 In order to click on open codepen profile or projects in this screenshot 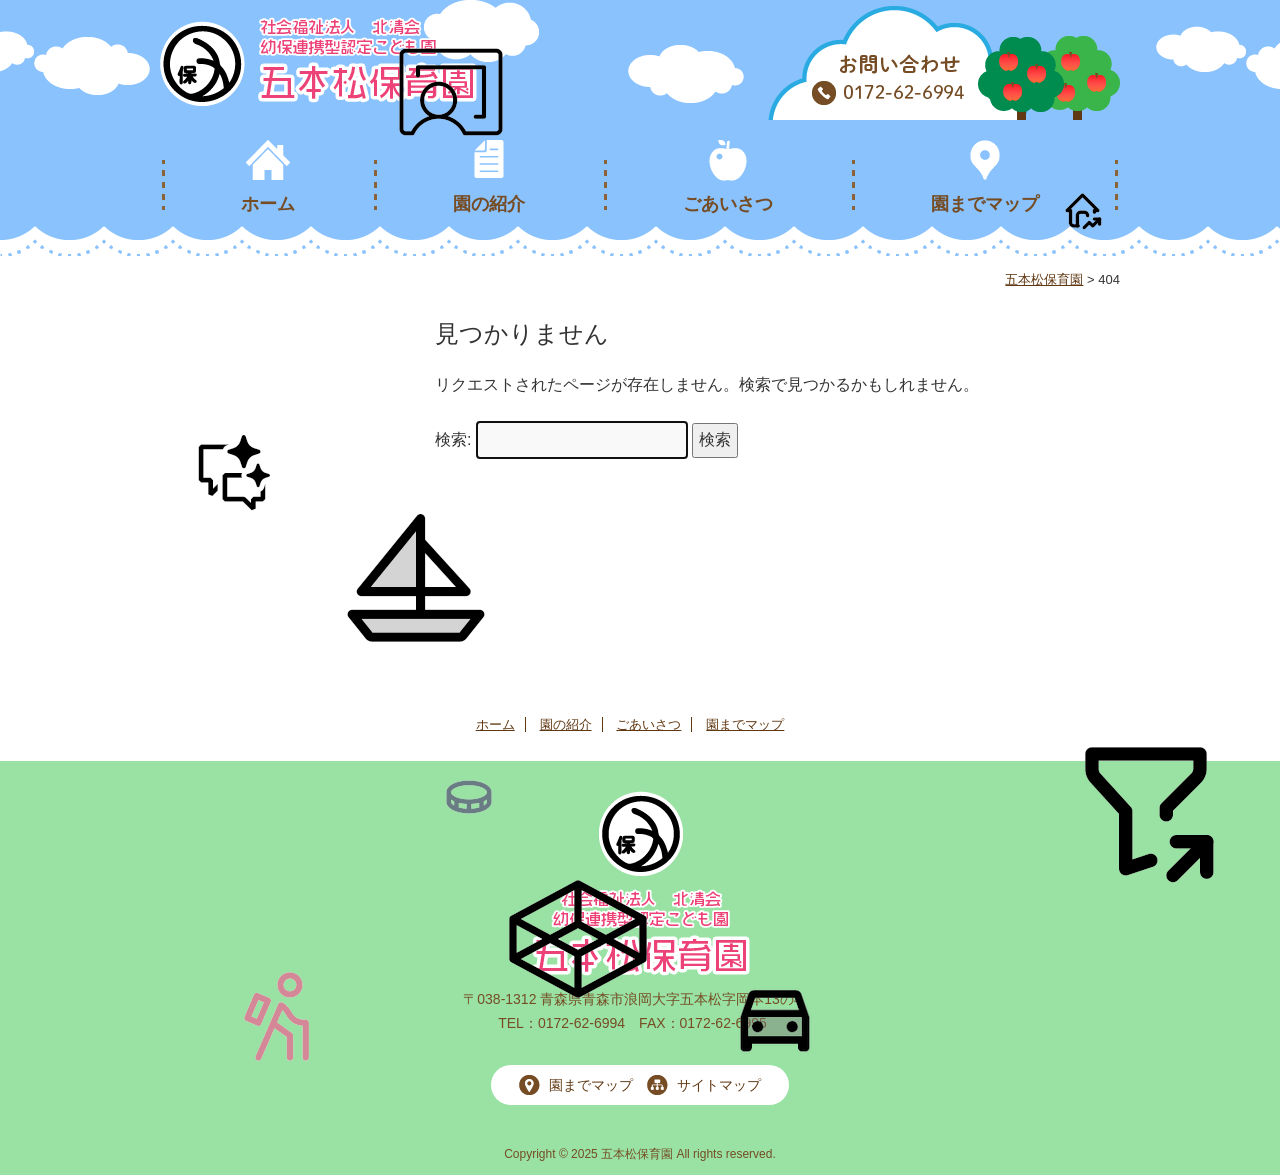, I will do `click(578, 939)`.